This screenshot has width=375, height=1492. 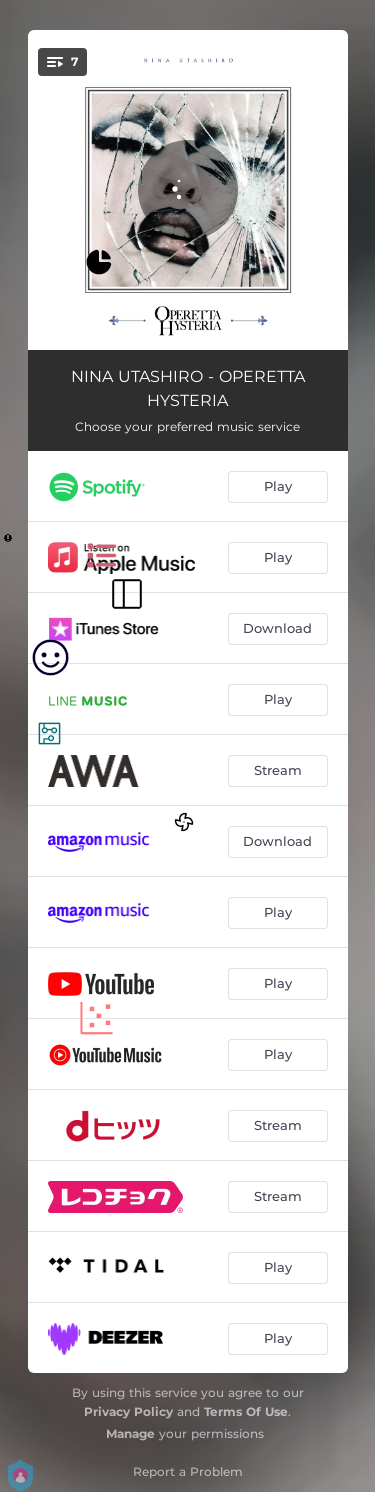 I want to click on view analytics or statistics, so click(x=99, y=262).